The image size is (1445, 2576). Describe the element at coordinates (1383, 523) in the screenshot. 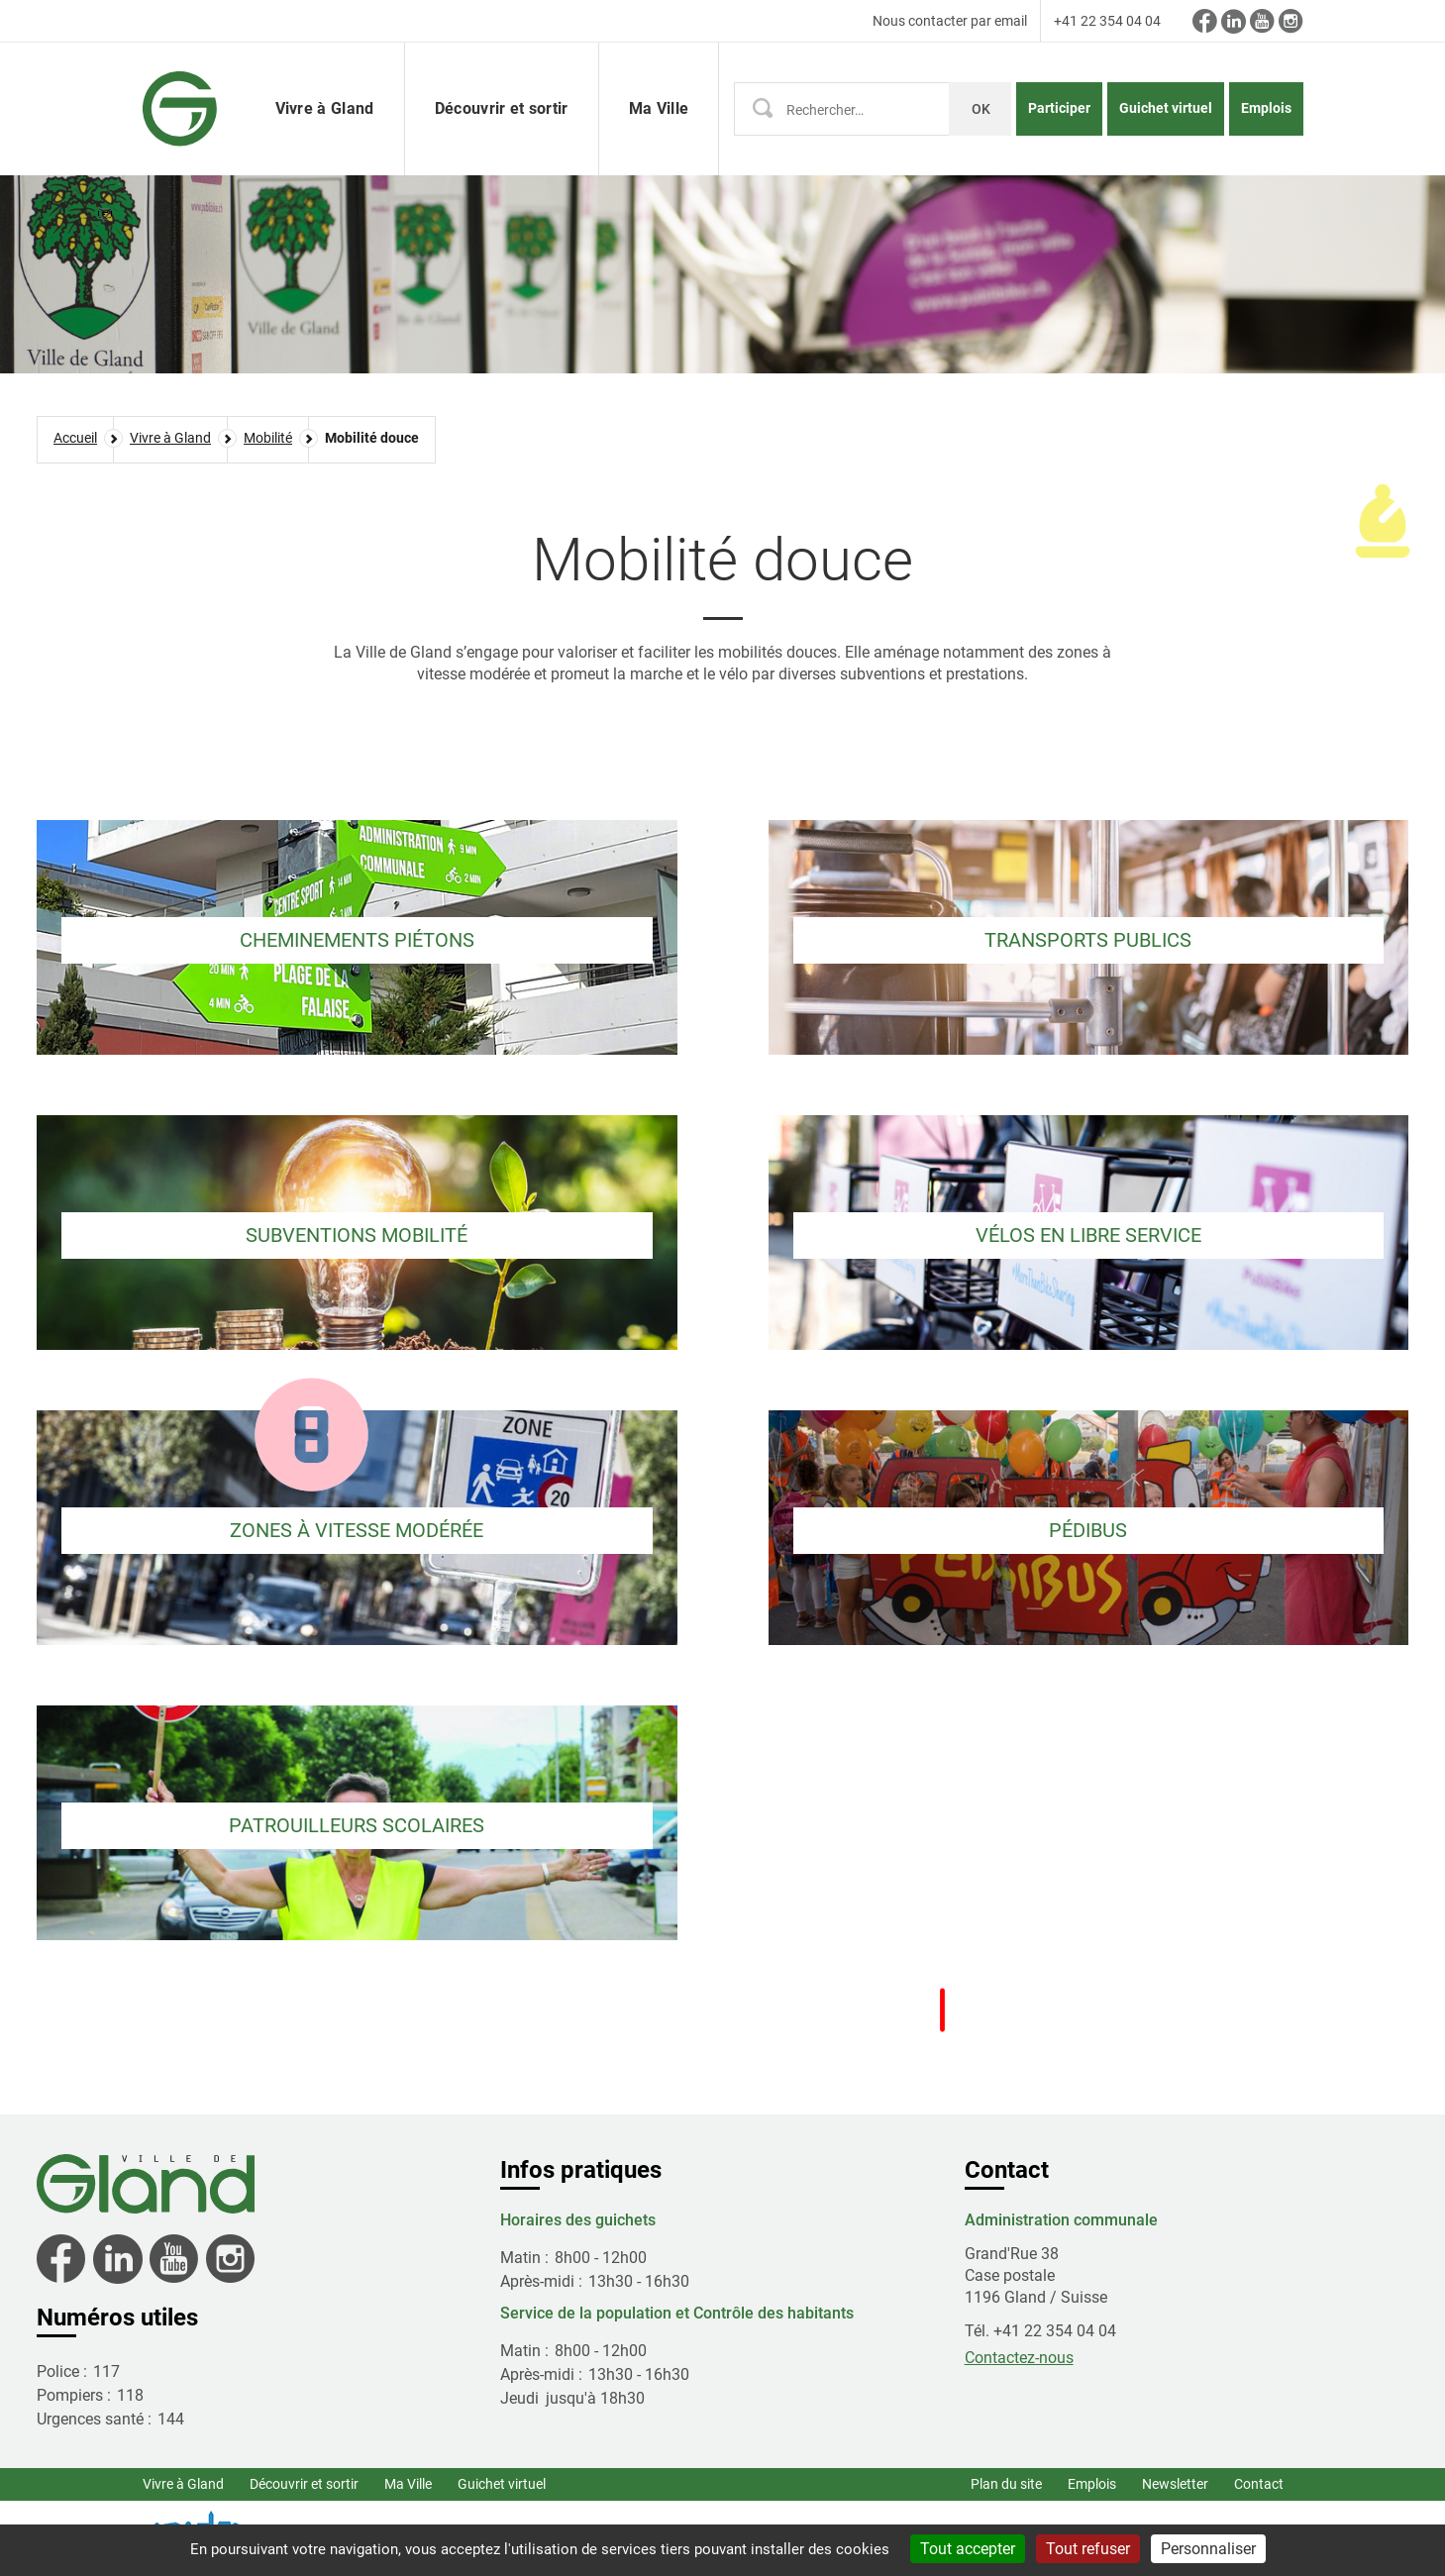

I see `play chess or access board games` at that location.